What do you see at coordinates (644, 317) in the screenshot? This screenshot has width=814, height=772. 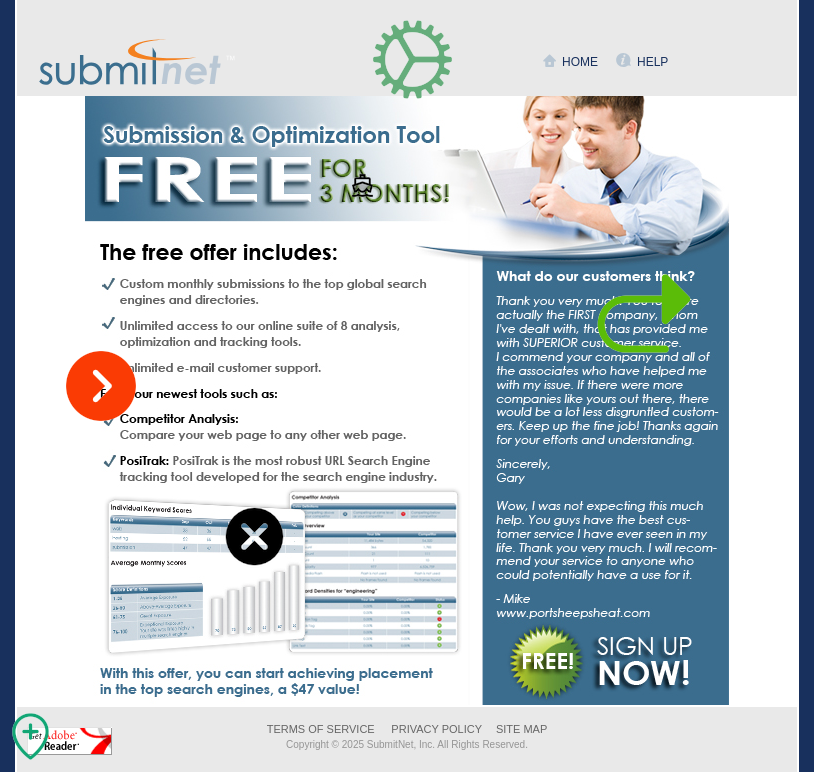 I see `redo last action` at bounding box center [644, 317].